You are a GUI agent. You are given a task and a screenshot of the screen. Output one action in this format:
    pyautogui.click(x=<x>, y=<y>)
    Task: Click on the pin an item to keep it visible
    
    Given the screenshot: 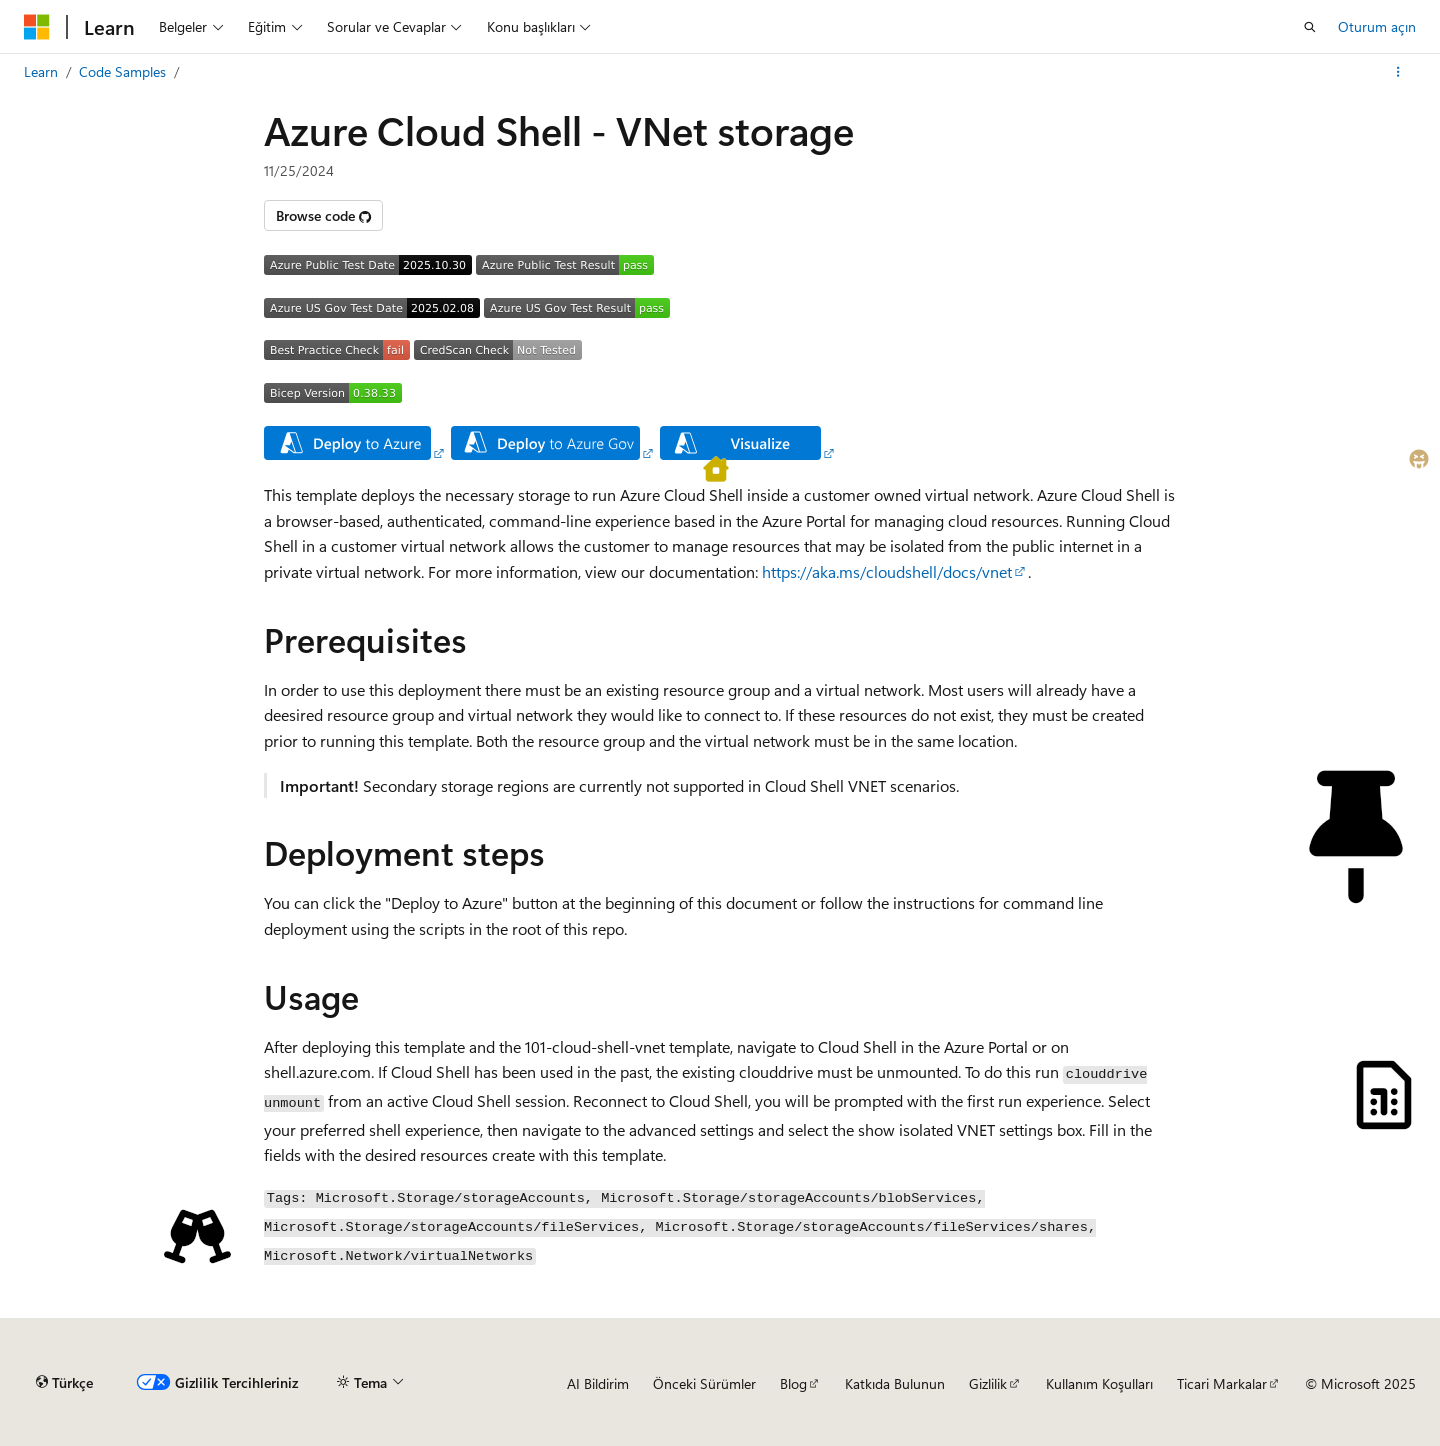 What is the action you would take?
    pyautogui.click(x=1356, y=833)
    